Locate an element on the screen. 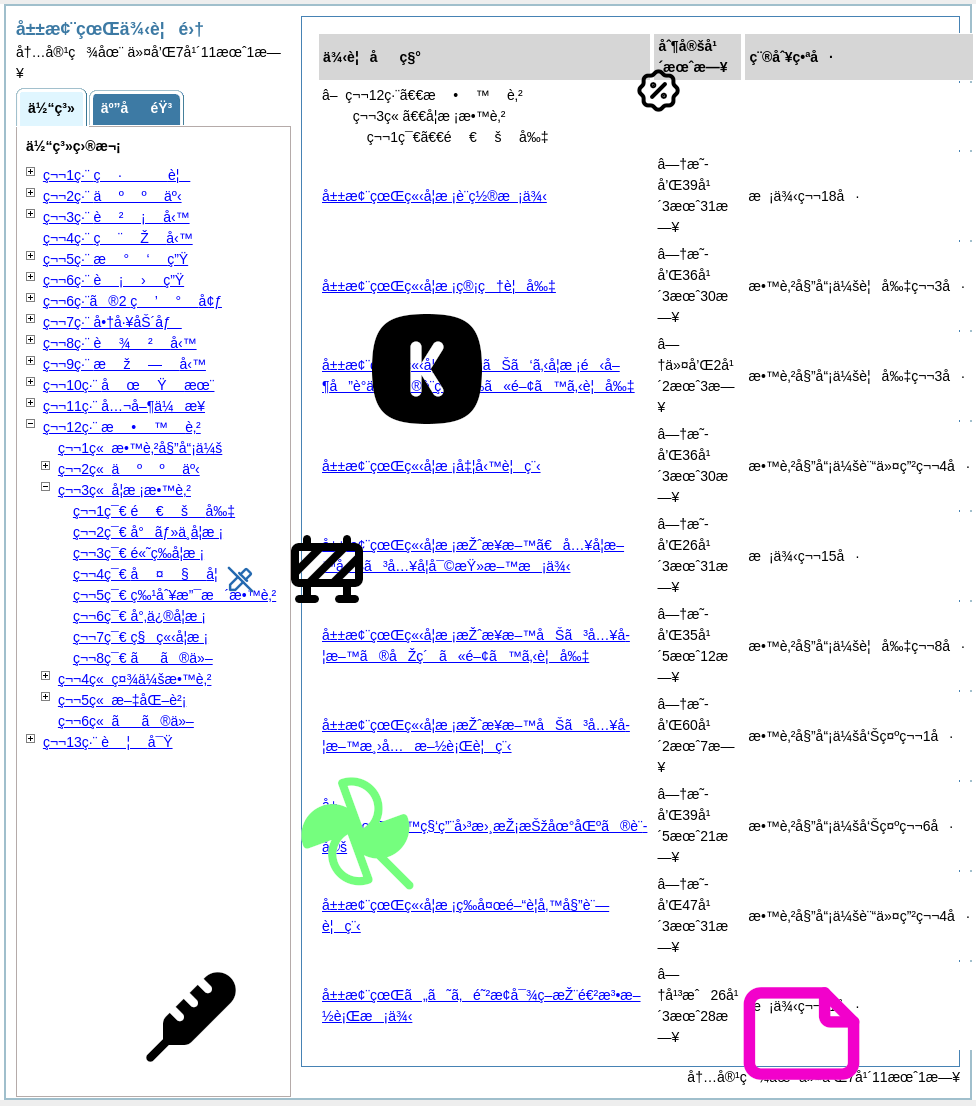 The image size is (976, 1106). view document in landscape orientation is located at coordinates (801, 1033).